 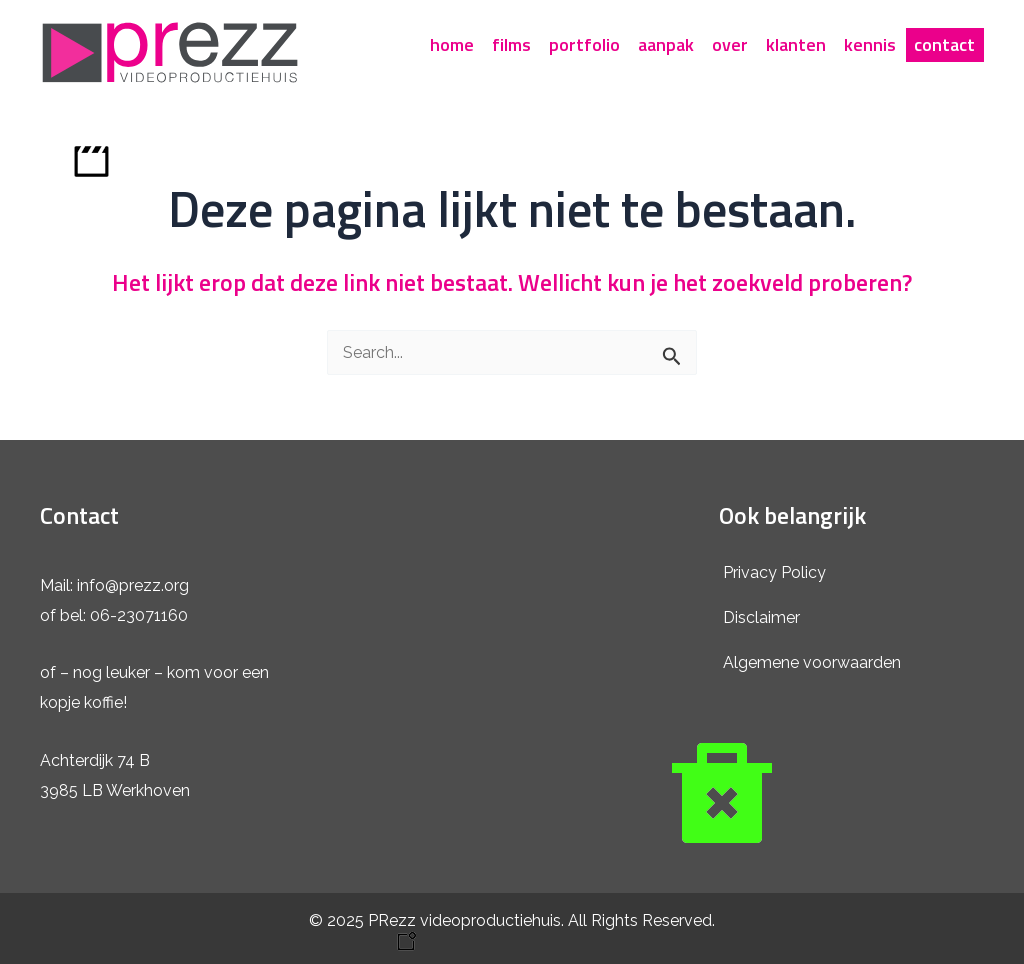 What do you see at coordinates (722, 793) in the screenshot?
I see `delete selected item` at bounding box center [722, 793].